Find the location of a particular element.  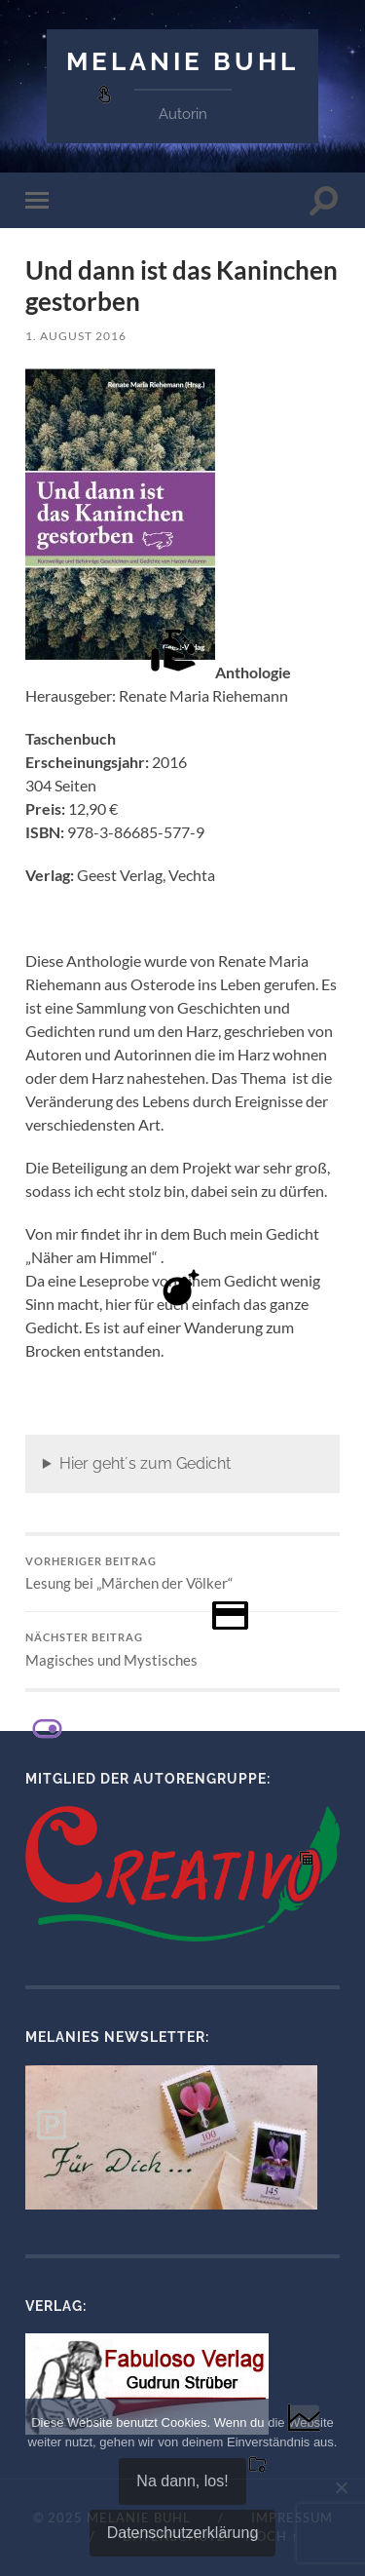

access folder settings is located at coordinates (257, 2464).